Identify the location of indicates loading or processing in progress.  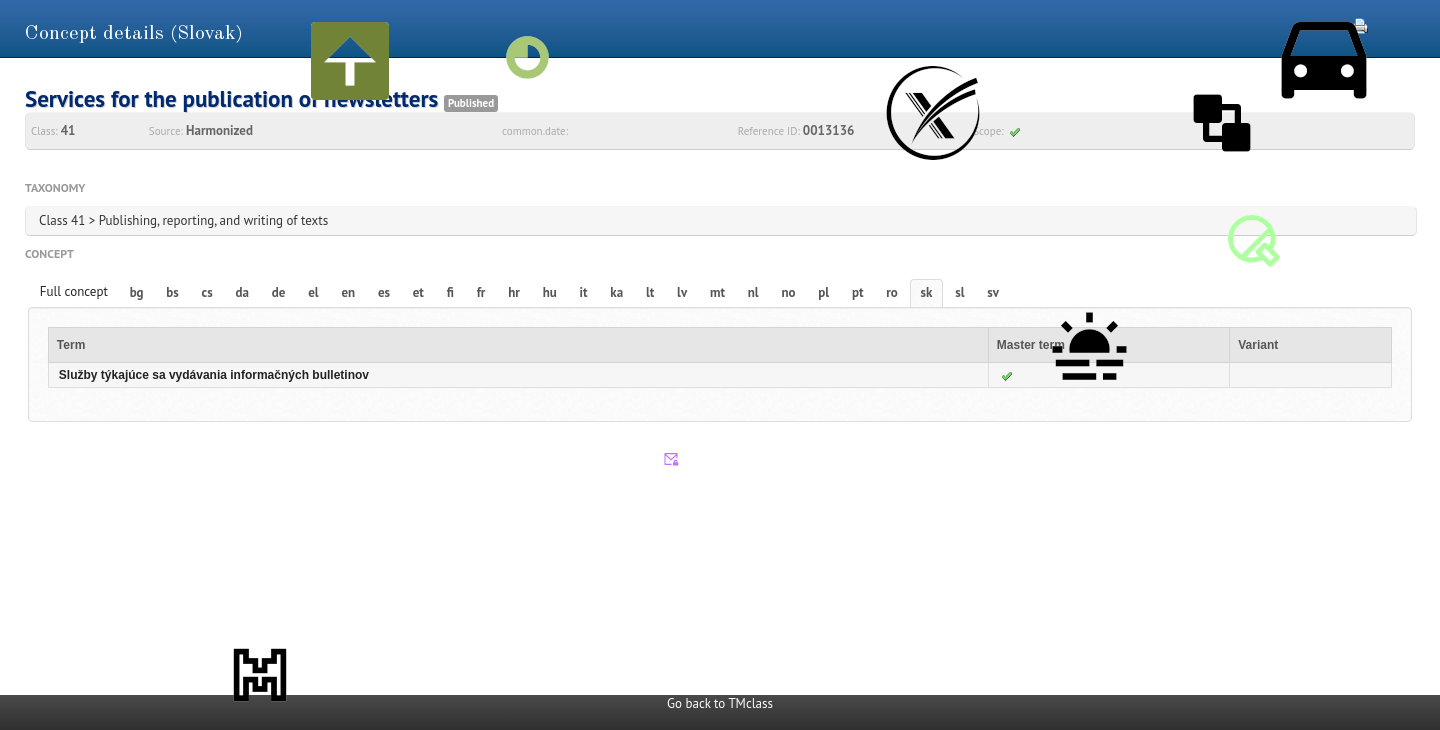
(527, 57).